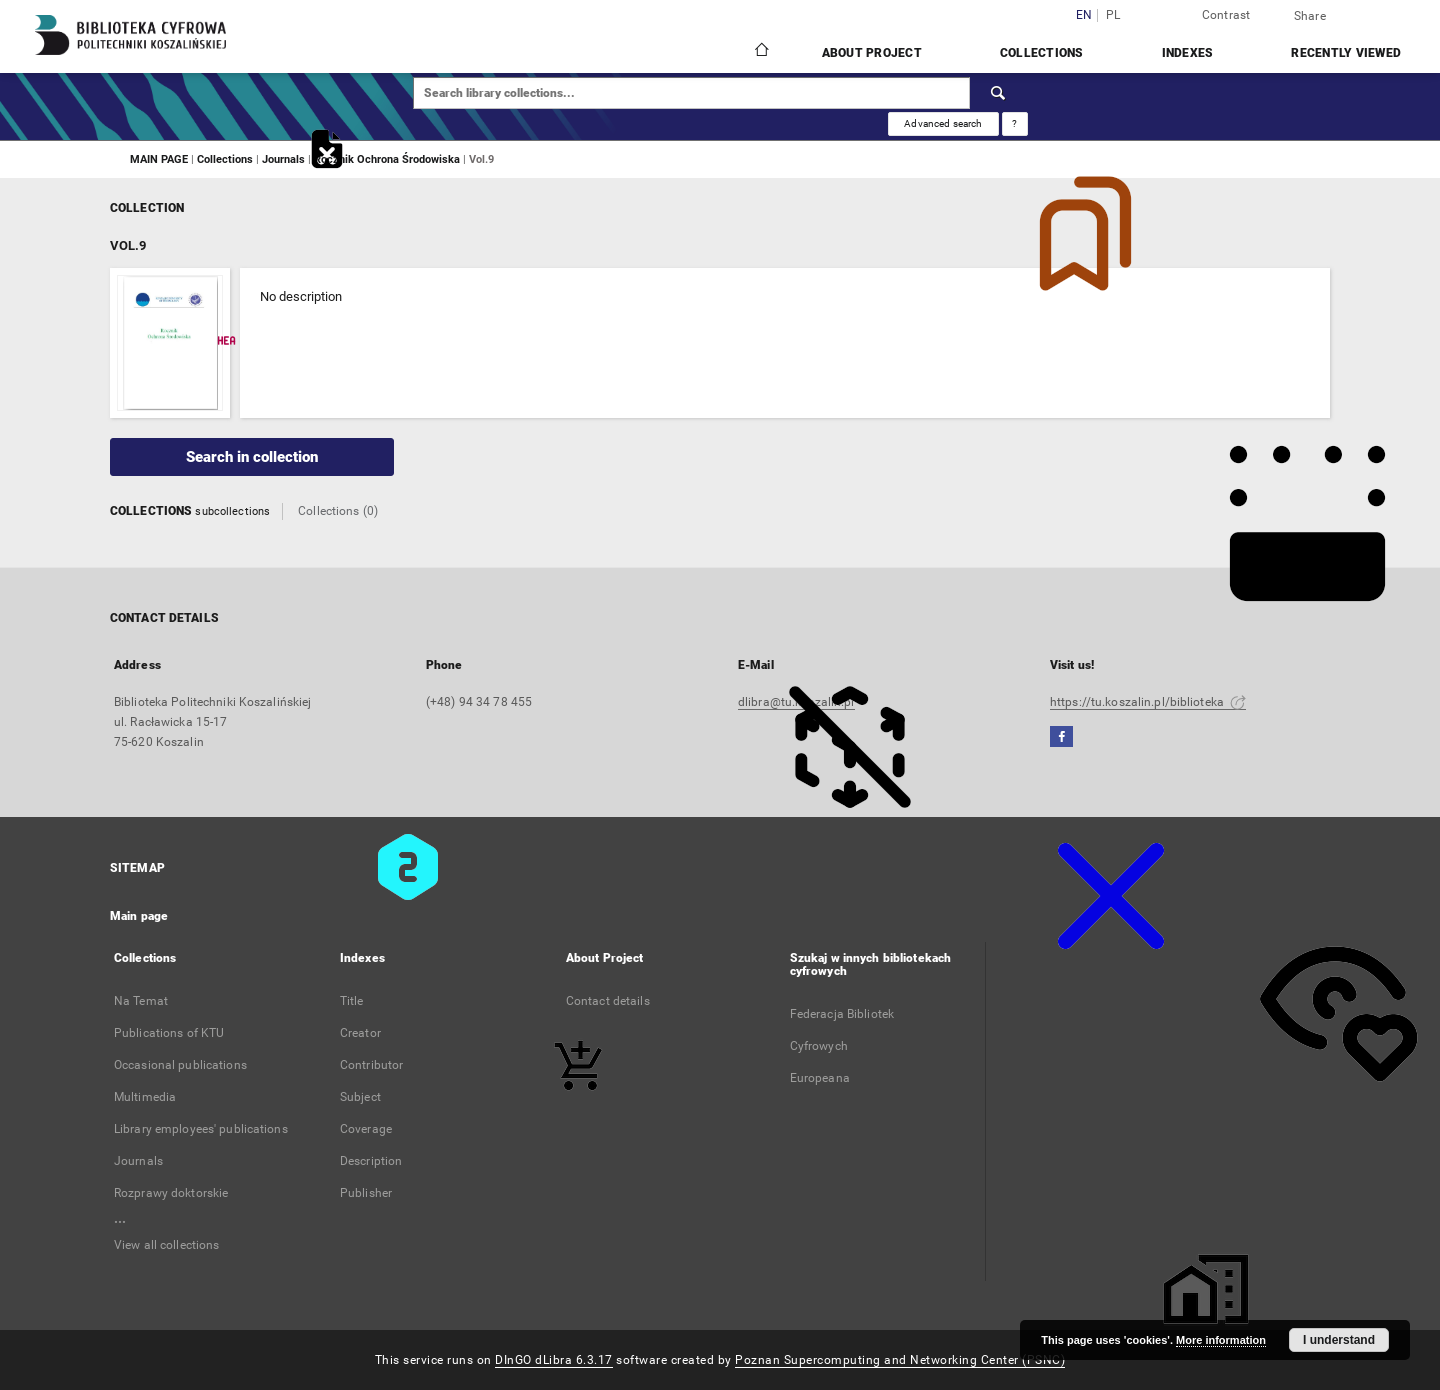 The height and width of the screenshot is (1390, 1440). I want to click on add to favorites while viewing, so click(1335, 999).